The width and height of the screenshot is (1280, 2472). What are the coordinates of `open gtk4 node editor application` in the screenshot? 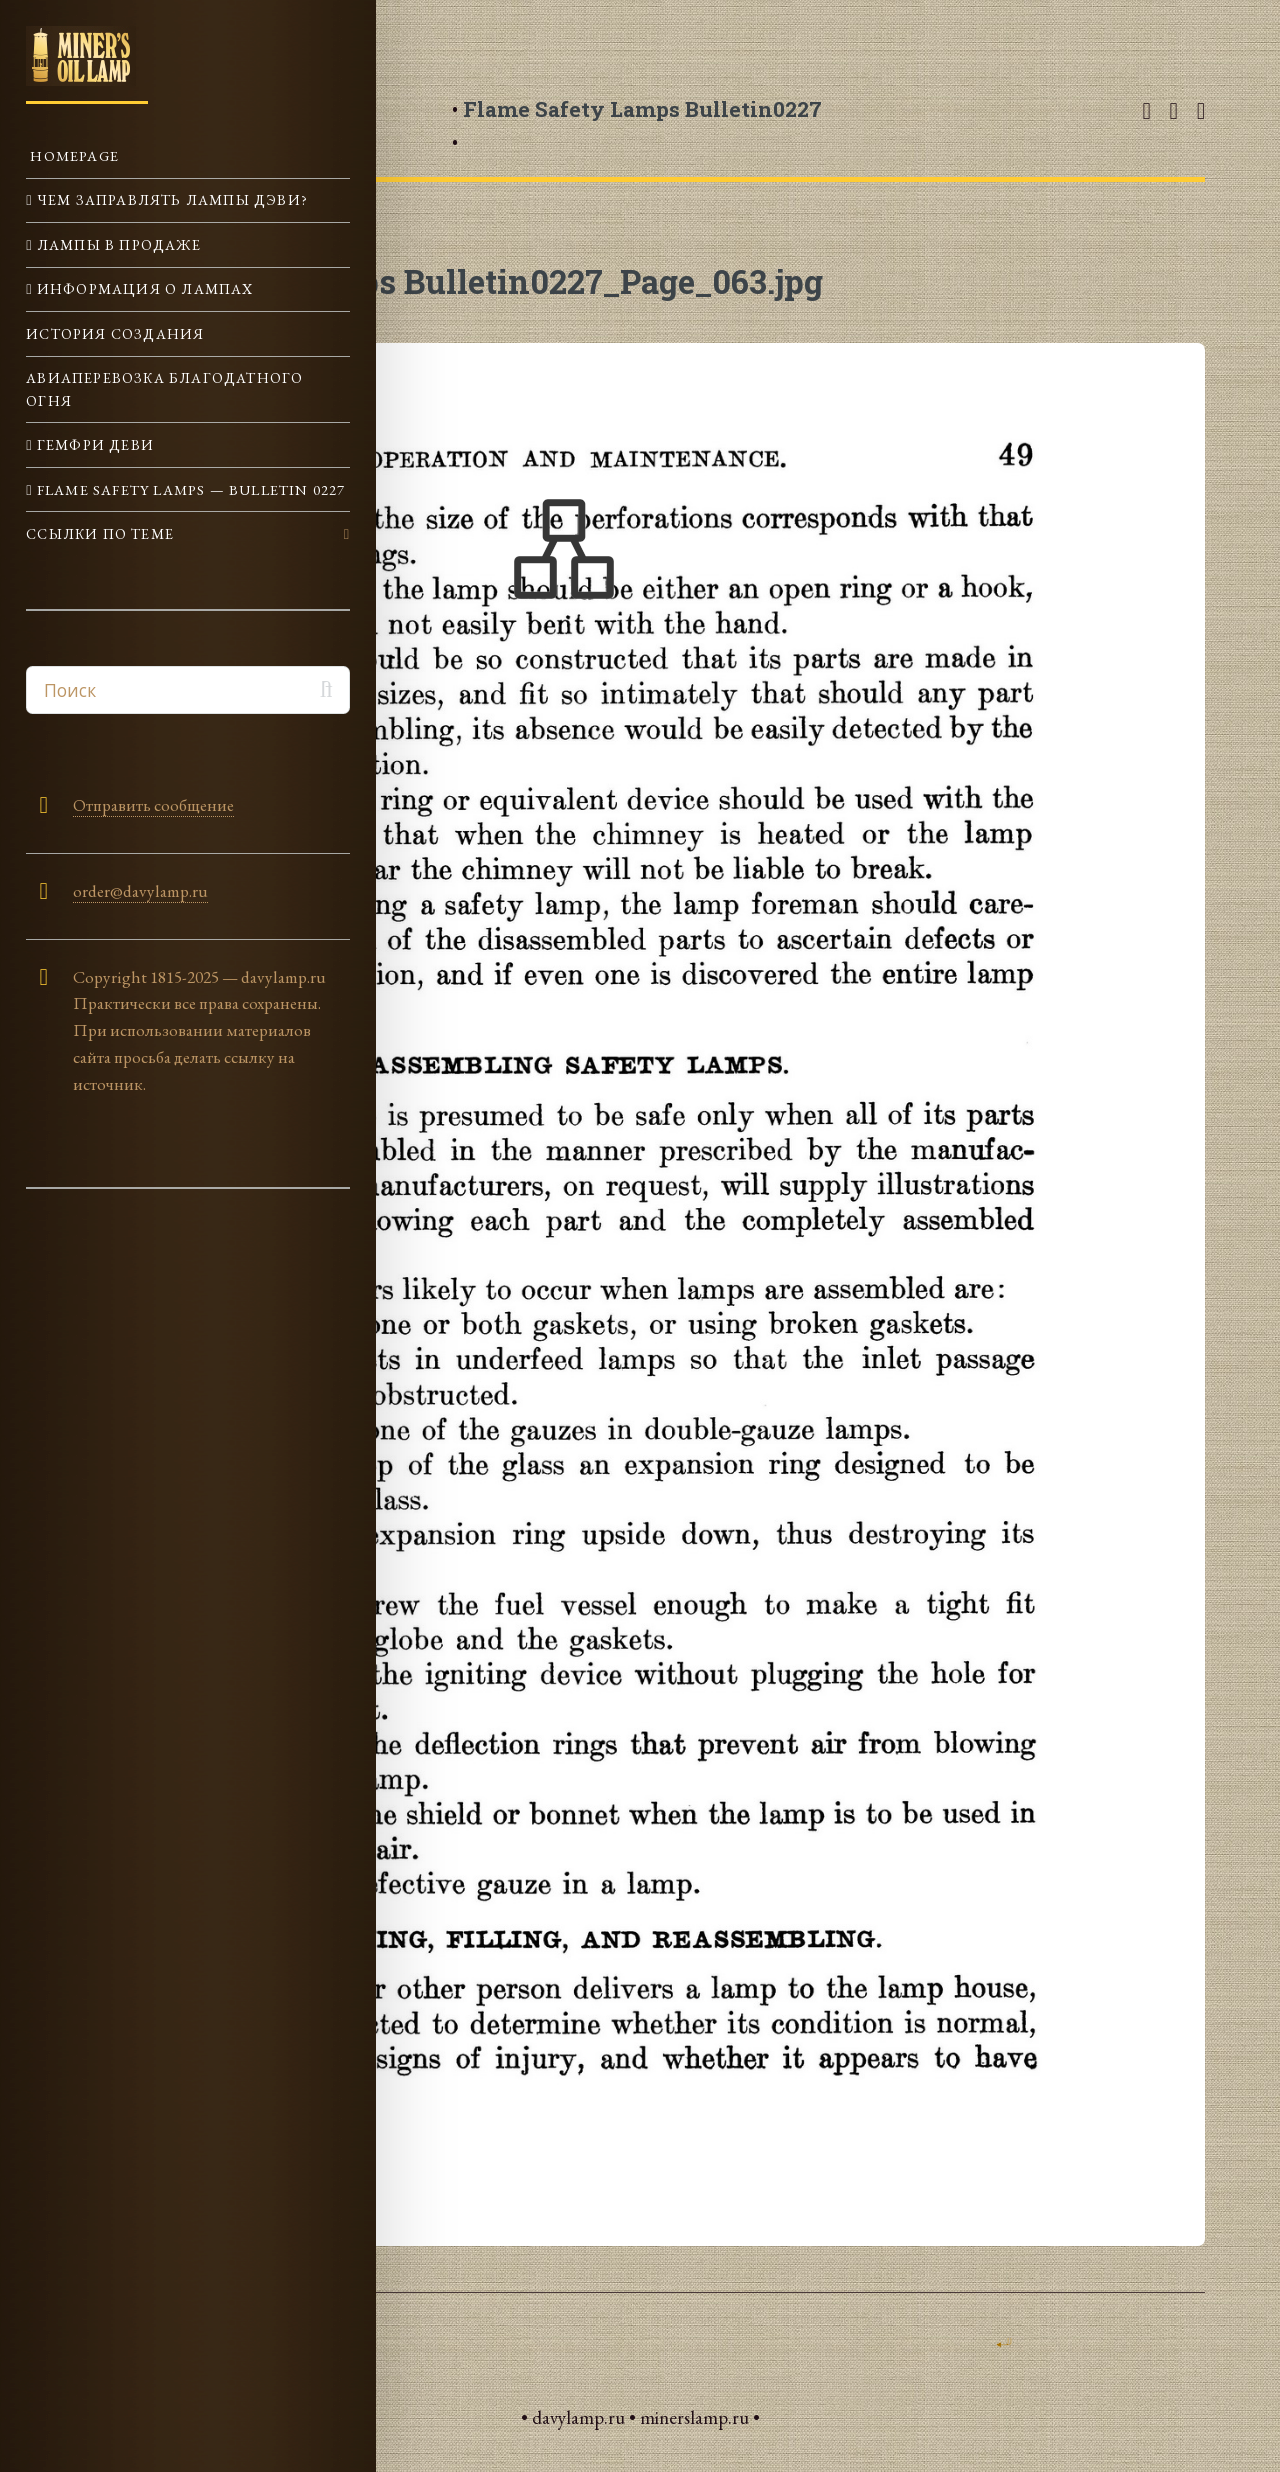 It's located at (564, 549).